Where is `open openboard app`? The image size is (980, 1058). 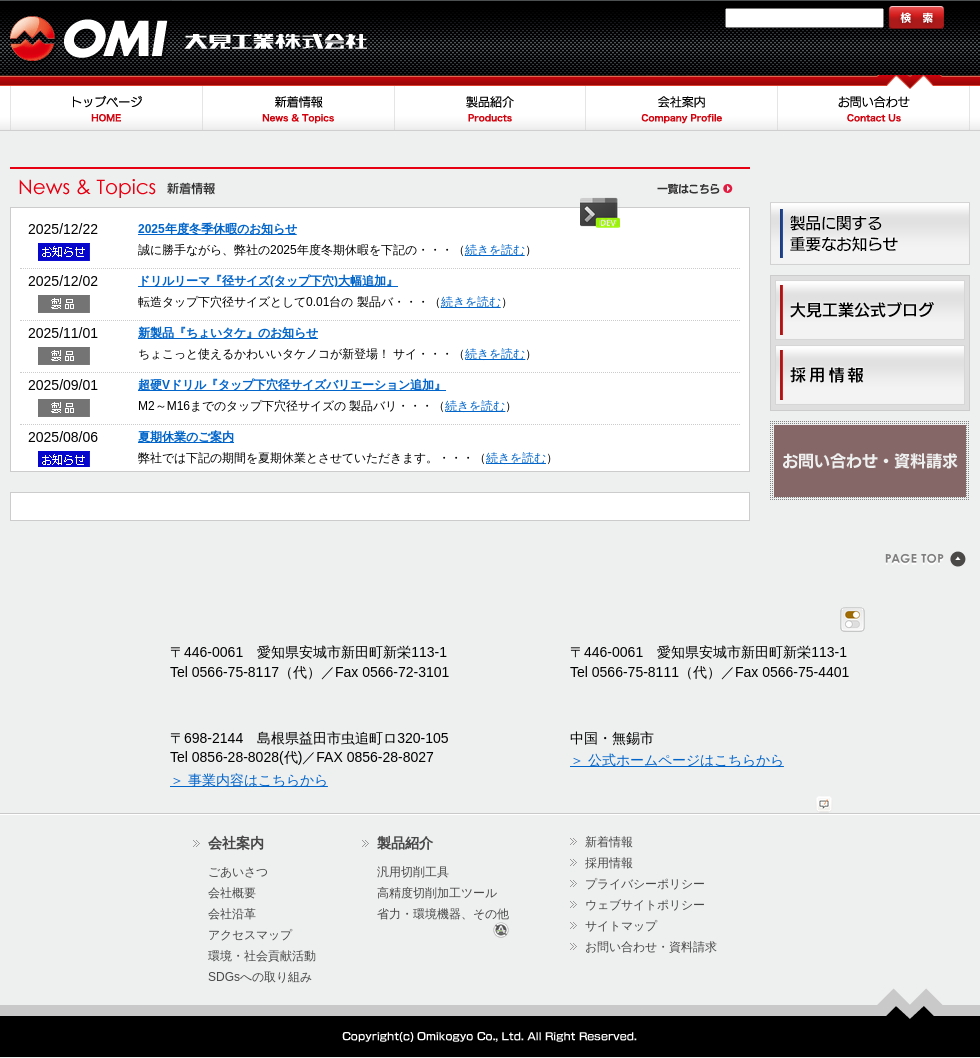
open openboard app is located at coordinates (824, 804).